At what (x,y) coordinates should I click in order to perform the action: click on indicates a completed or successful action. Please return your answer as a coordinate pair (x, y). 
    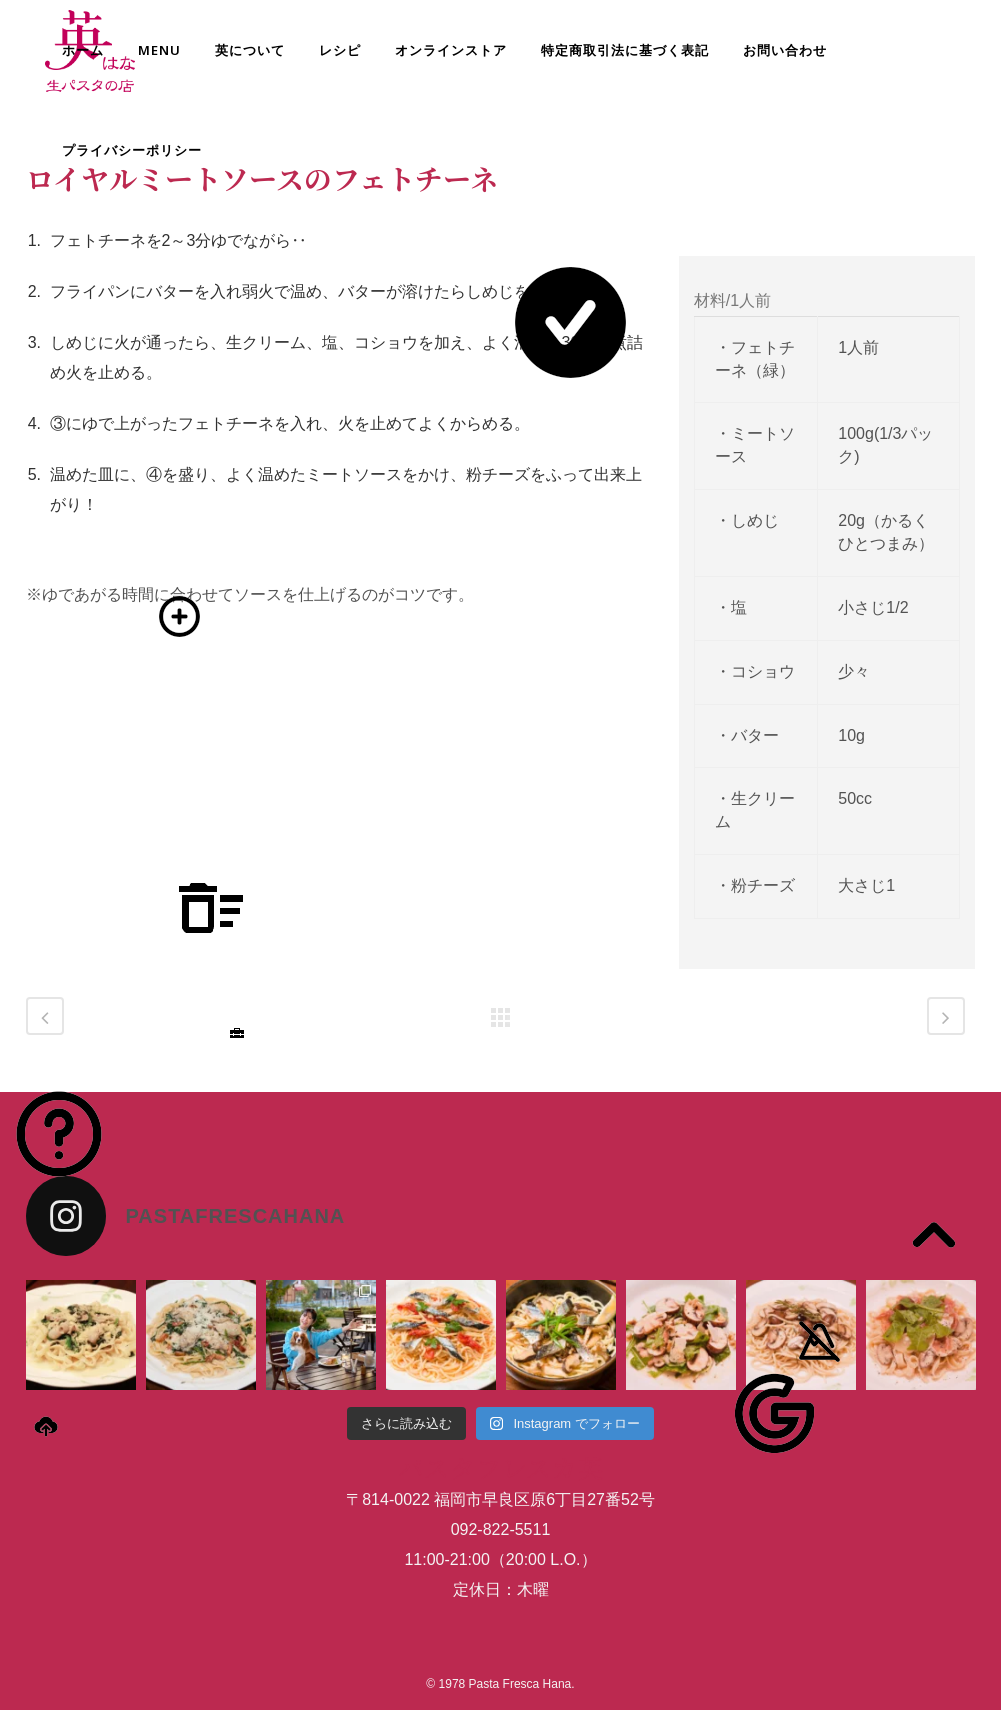
    Looking at the image, I should click on (570, 322).